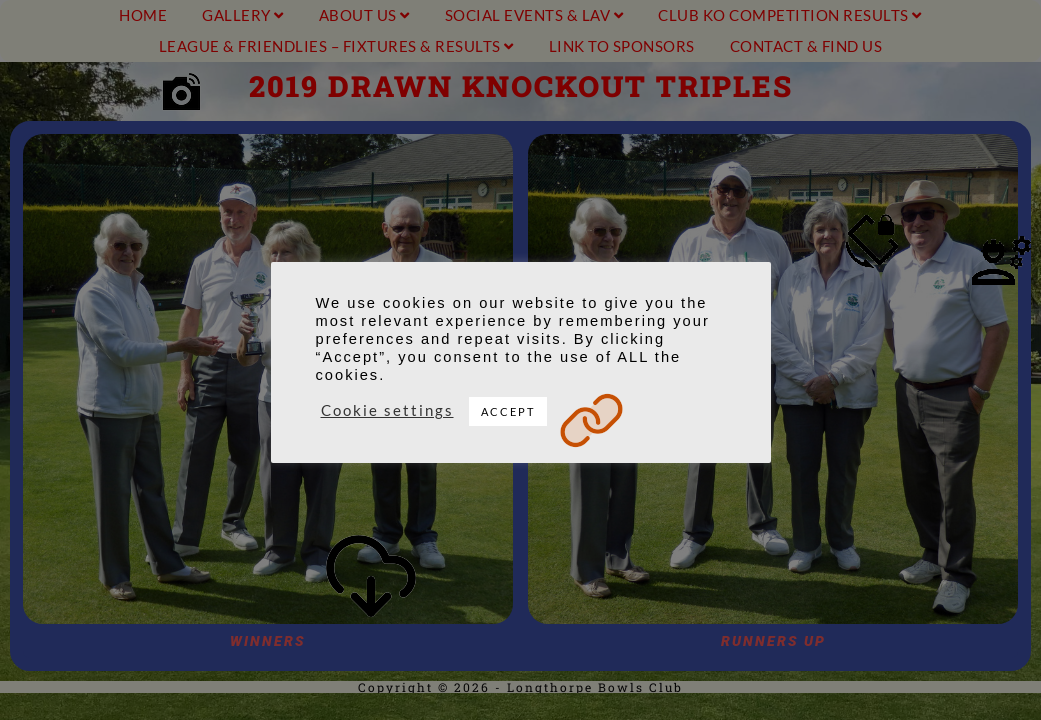 Image resolution: width=1041 pixels, height=720 pixels. Describe the element at coordinates (873, 240) in the screenshot. I see `screen rotation is locked` at that location.